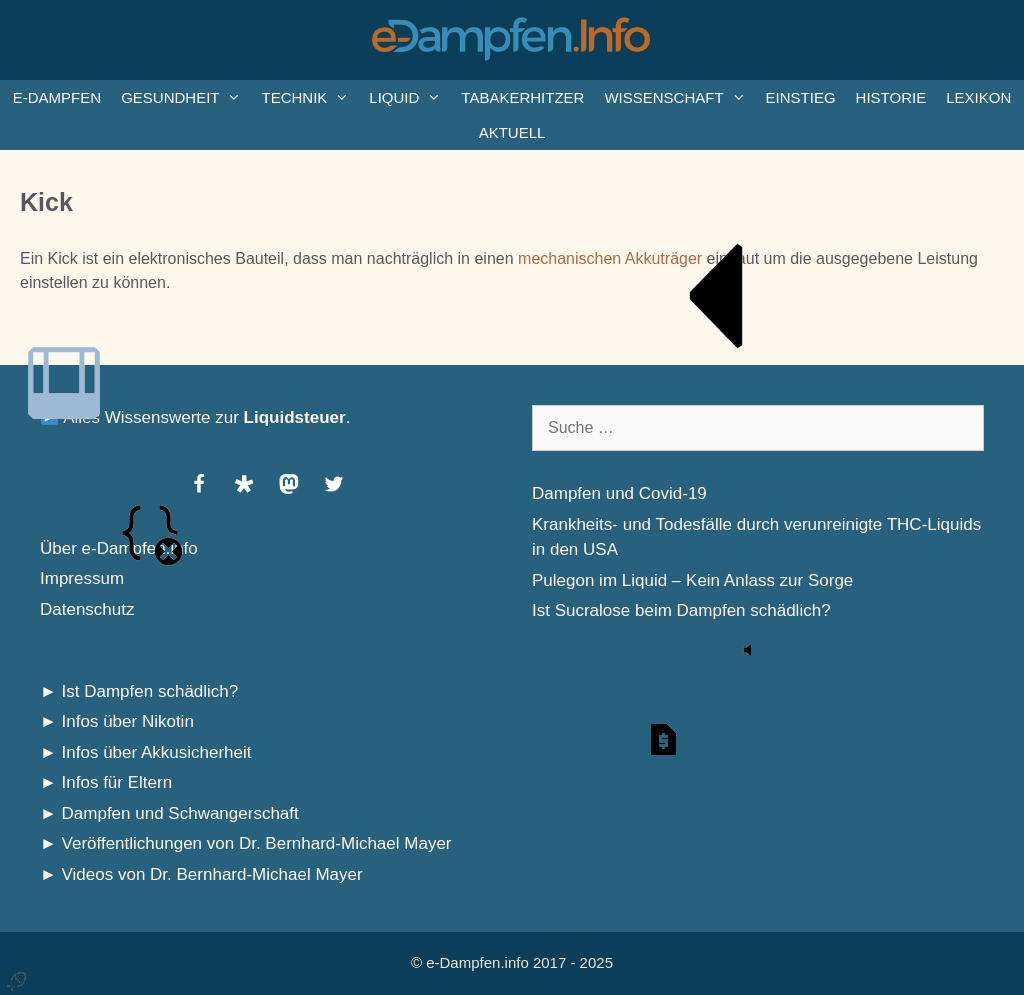 This screenshot has width=1024, height=995. Describe the element at coordinates (17, 981) in the screenshot. I see `access fishing or marine-related features` at that location.